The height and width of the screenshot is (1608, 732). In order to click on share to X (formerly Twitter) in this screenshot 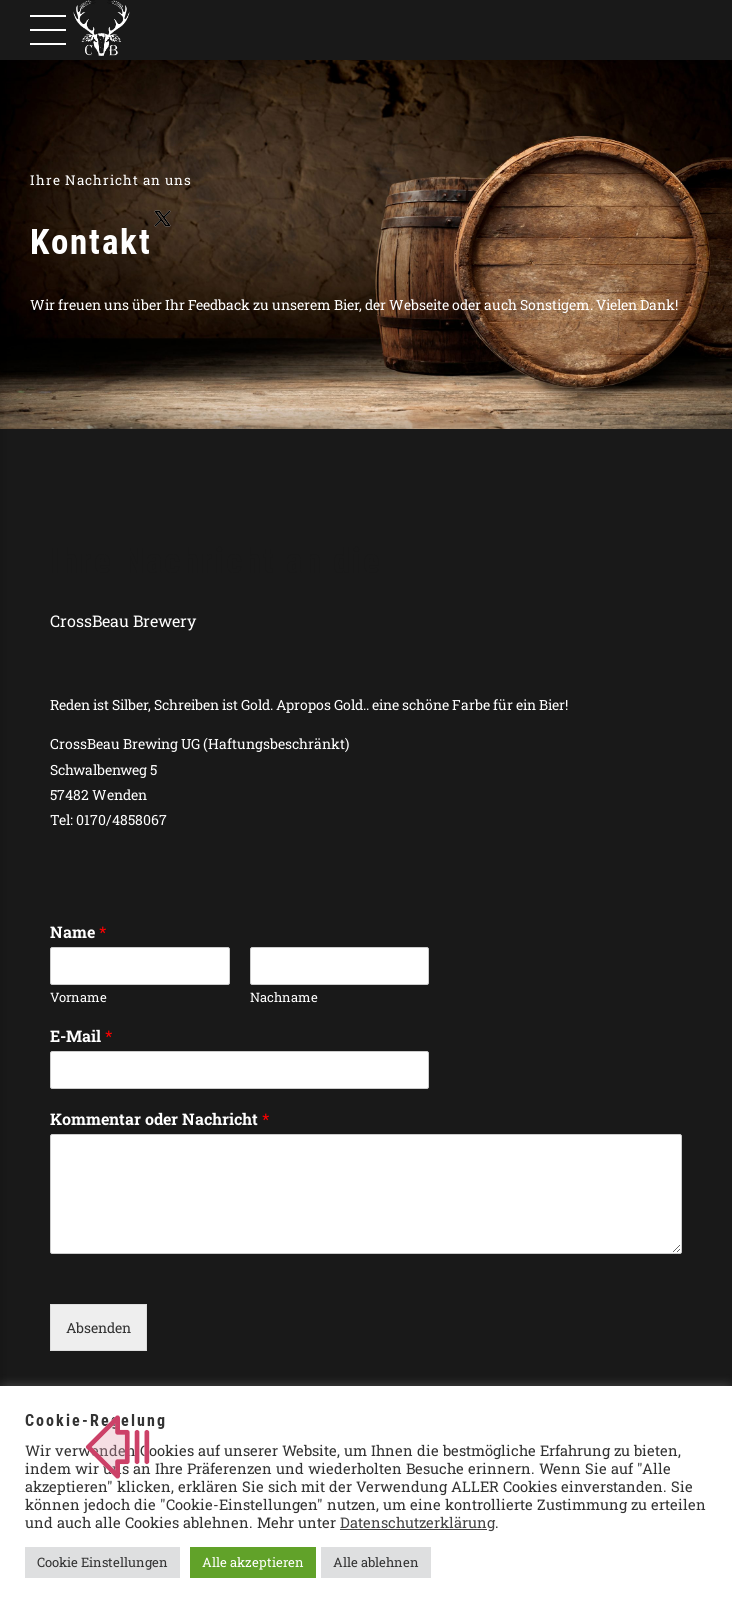, I will do `click(162, 218)`.